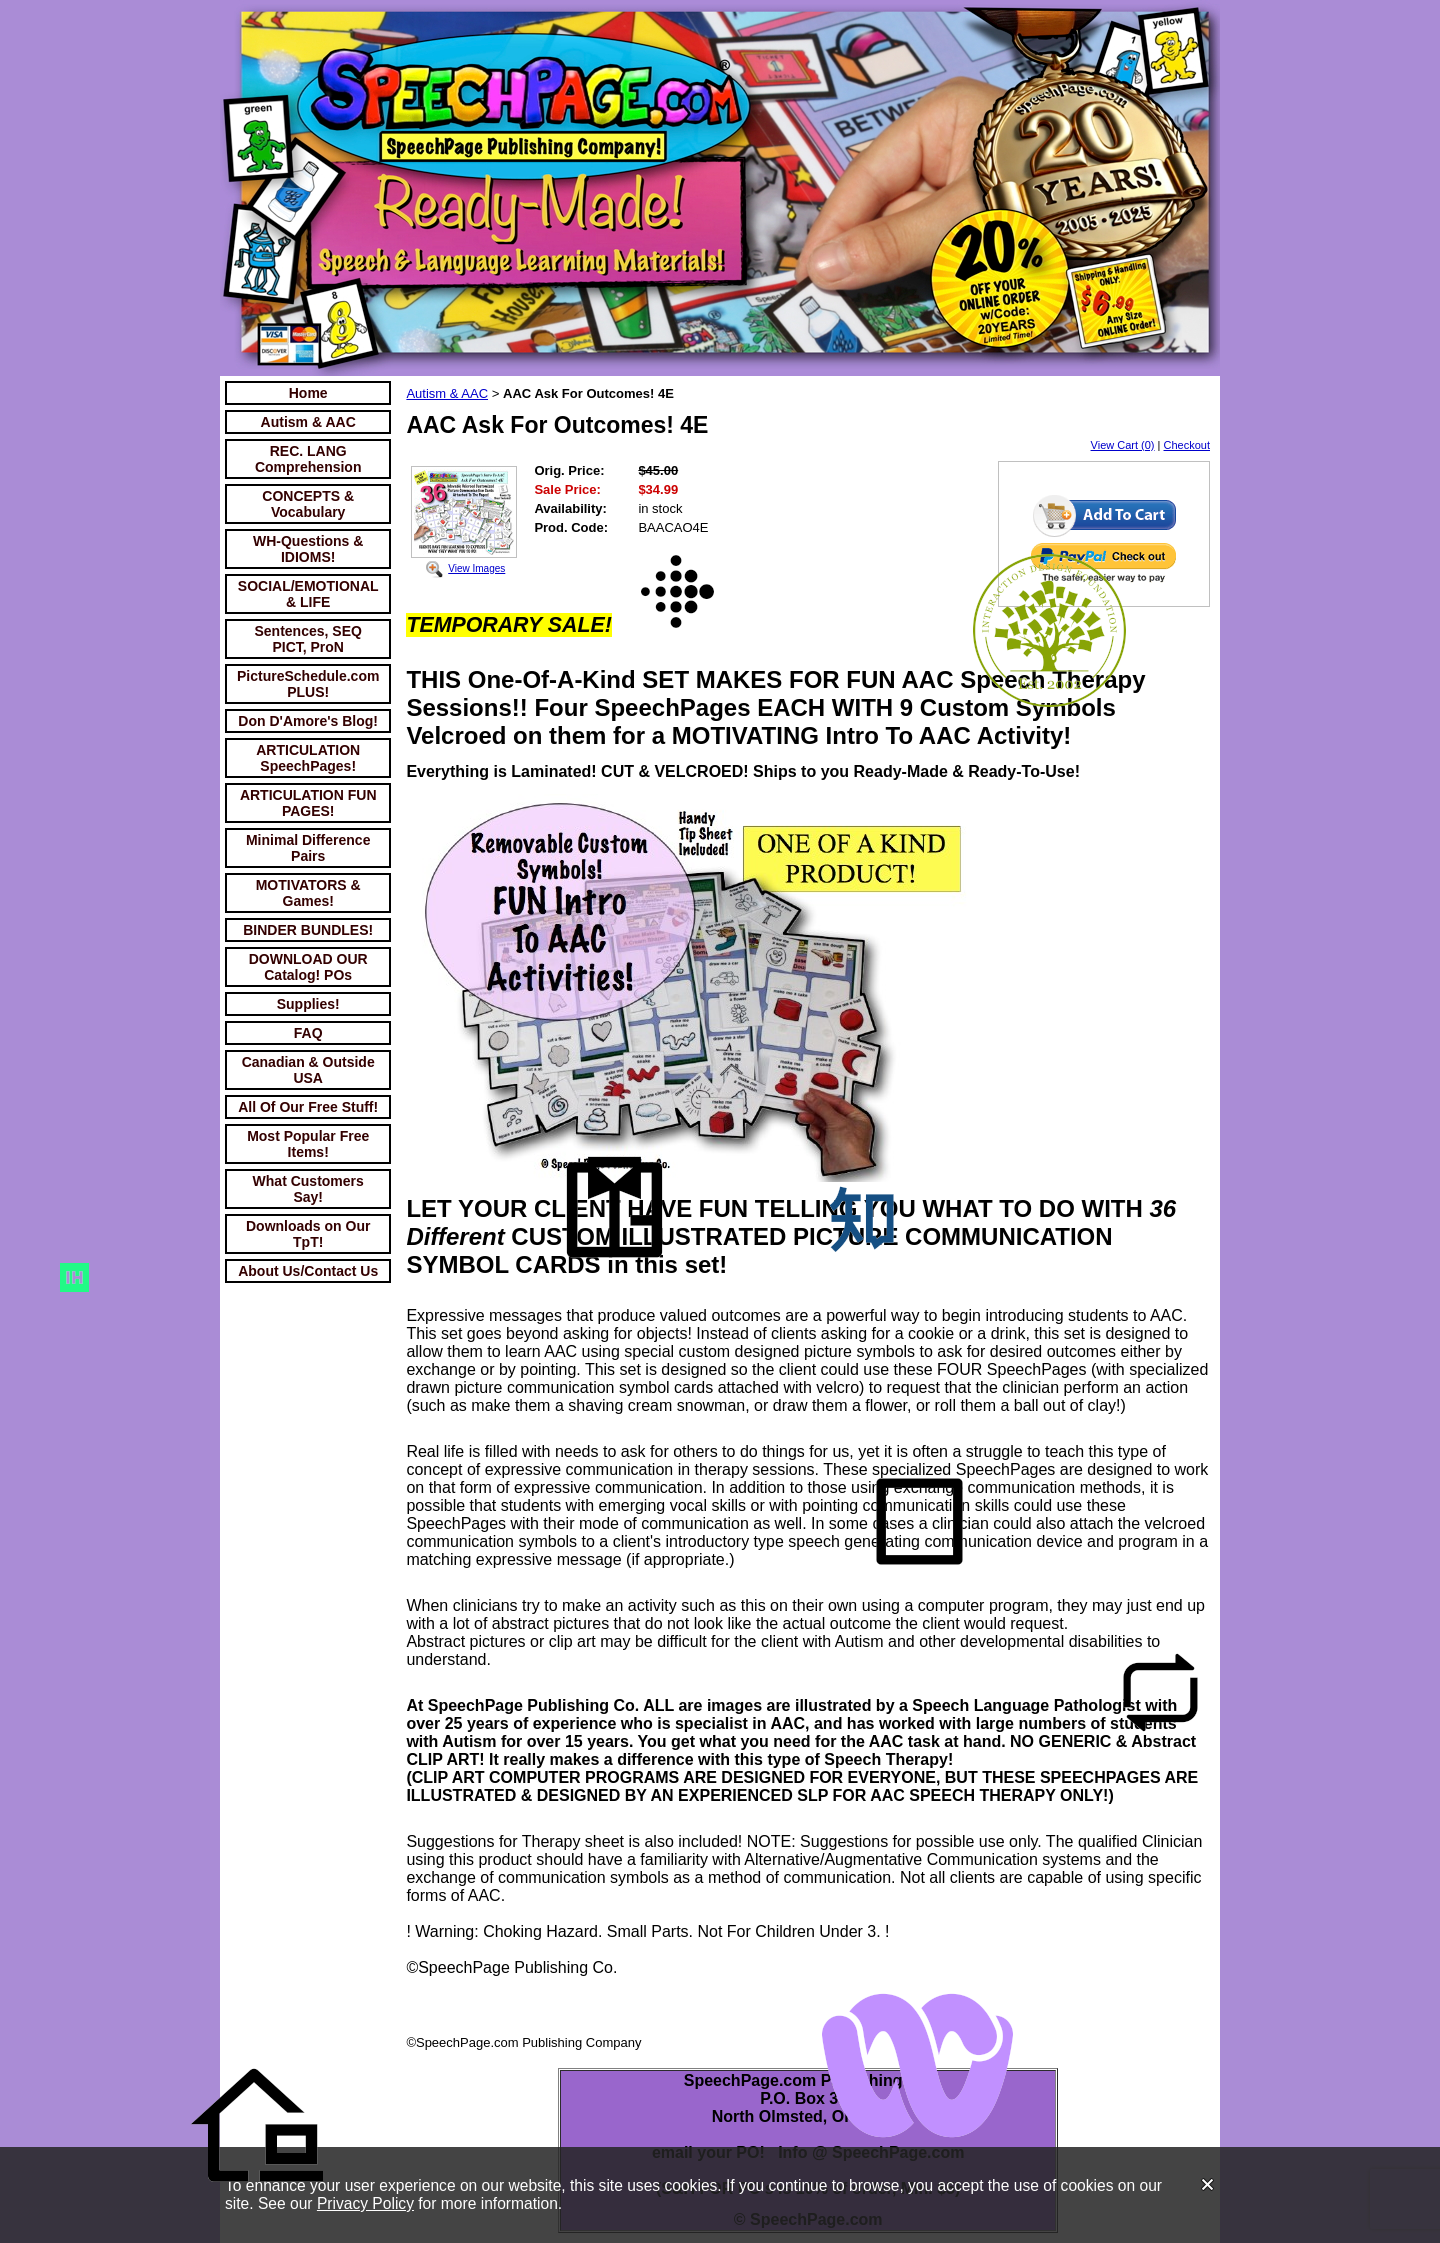 This screenshot has width=1440, height=2243. I want to click on open Webex video conferencing app, so click(917, 2065).